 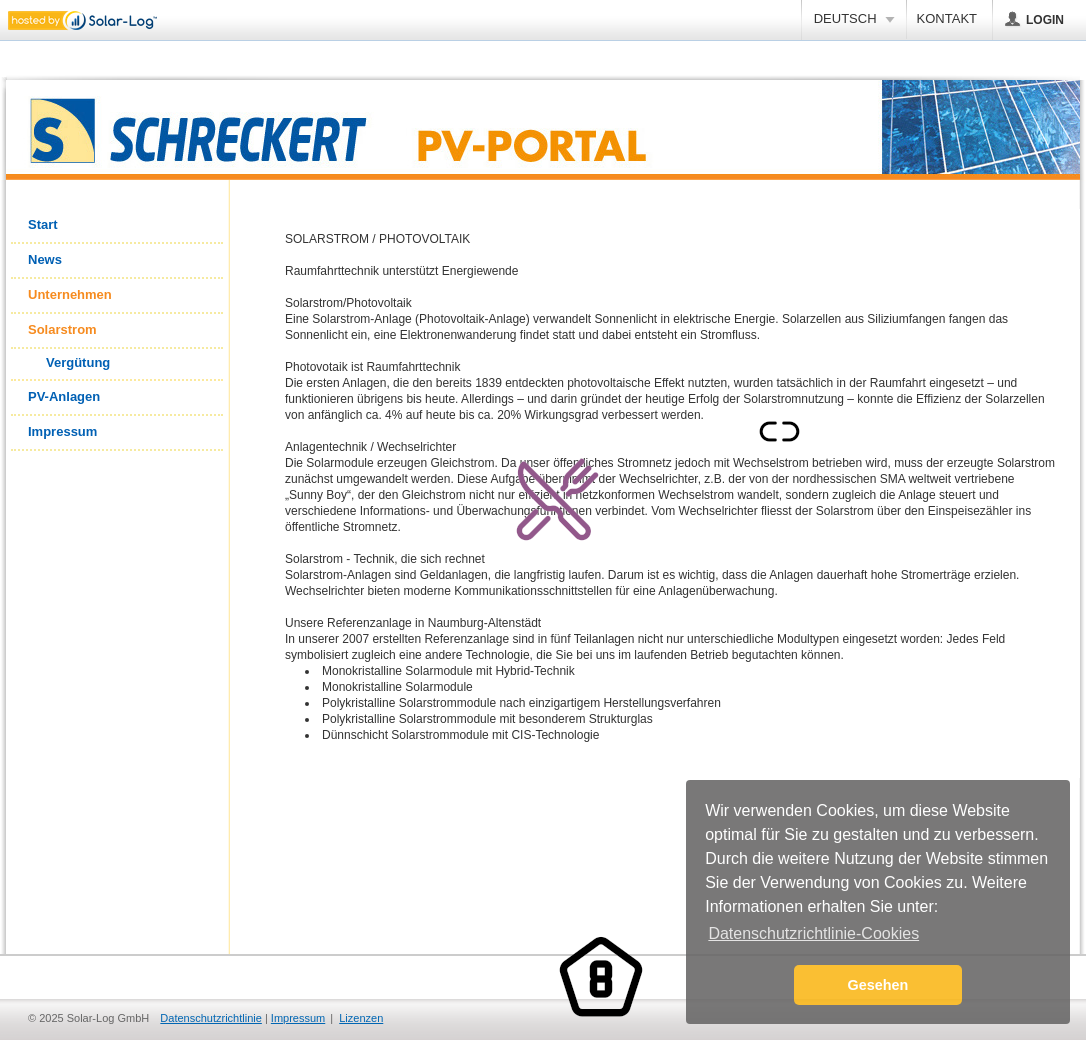 I want to click on disconnect or remove a linked account, so click(x=779, y=431).